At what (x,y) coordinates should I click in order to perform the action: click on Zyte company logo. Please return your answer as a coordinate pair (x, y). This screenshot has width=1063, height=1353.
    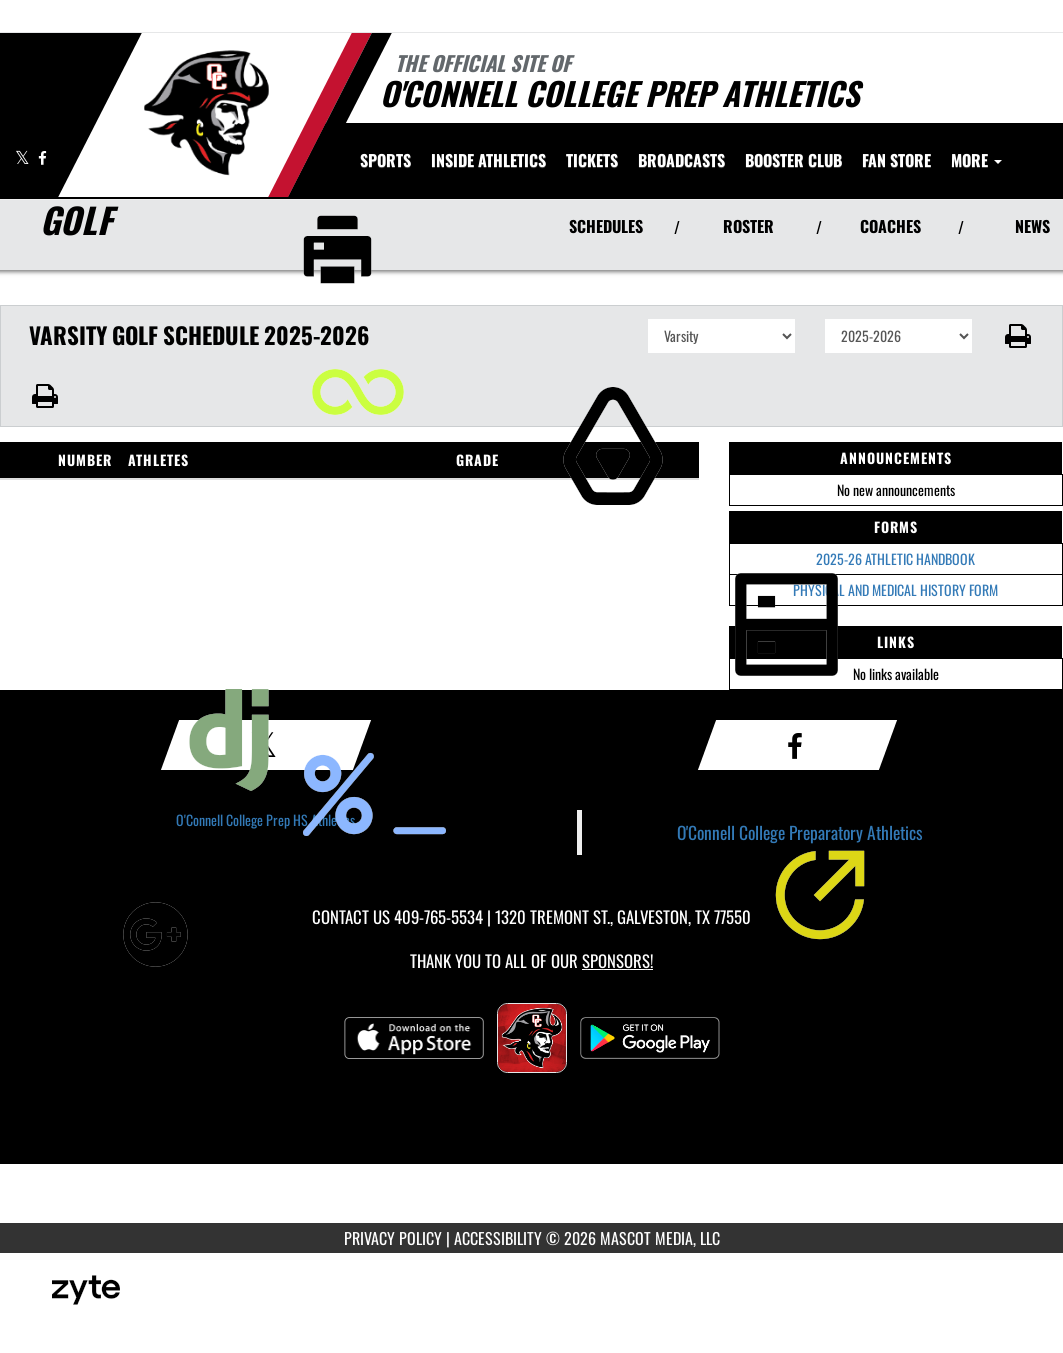
    Looking at the image, I should click on (86, 1290).